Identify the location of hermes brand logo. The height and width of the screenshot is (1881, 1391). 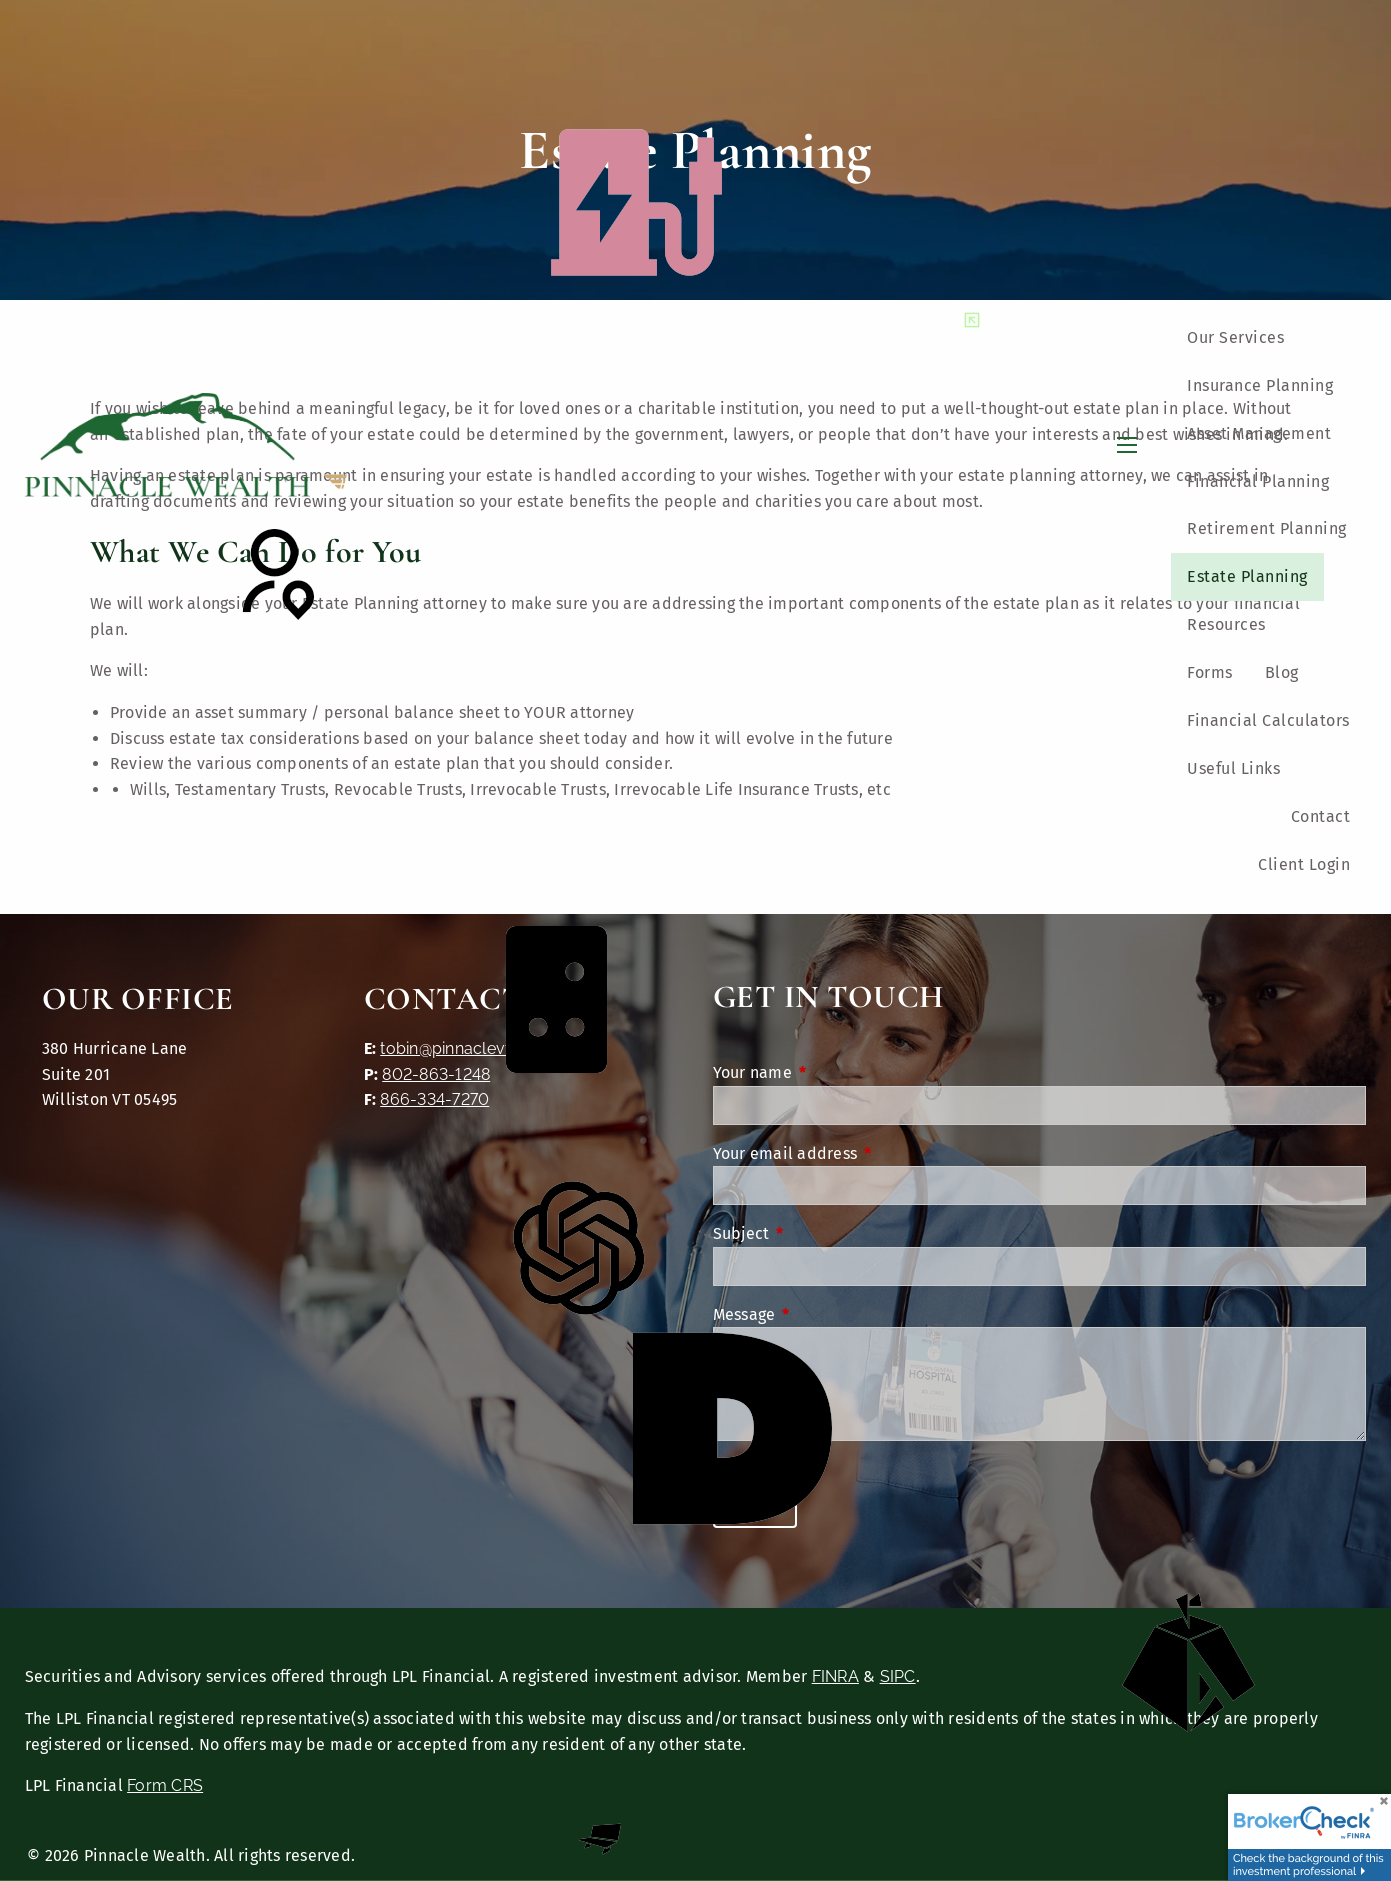
(335, 481).